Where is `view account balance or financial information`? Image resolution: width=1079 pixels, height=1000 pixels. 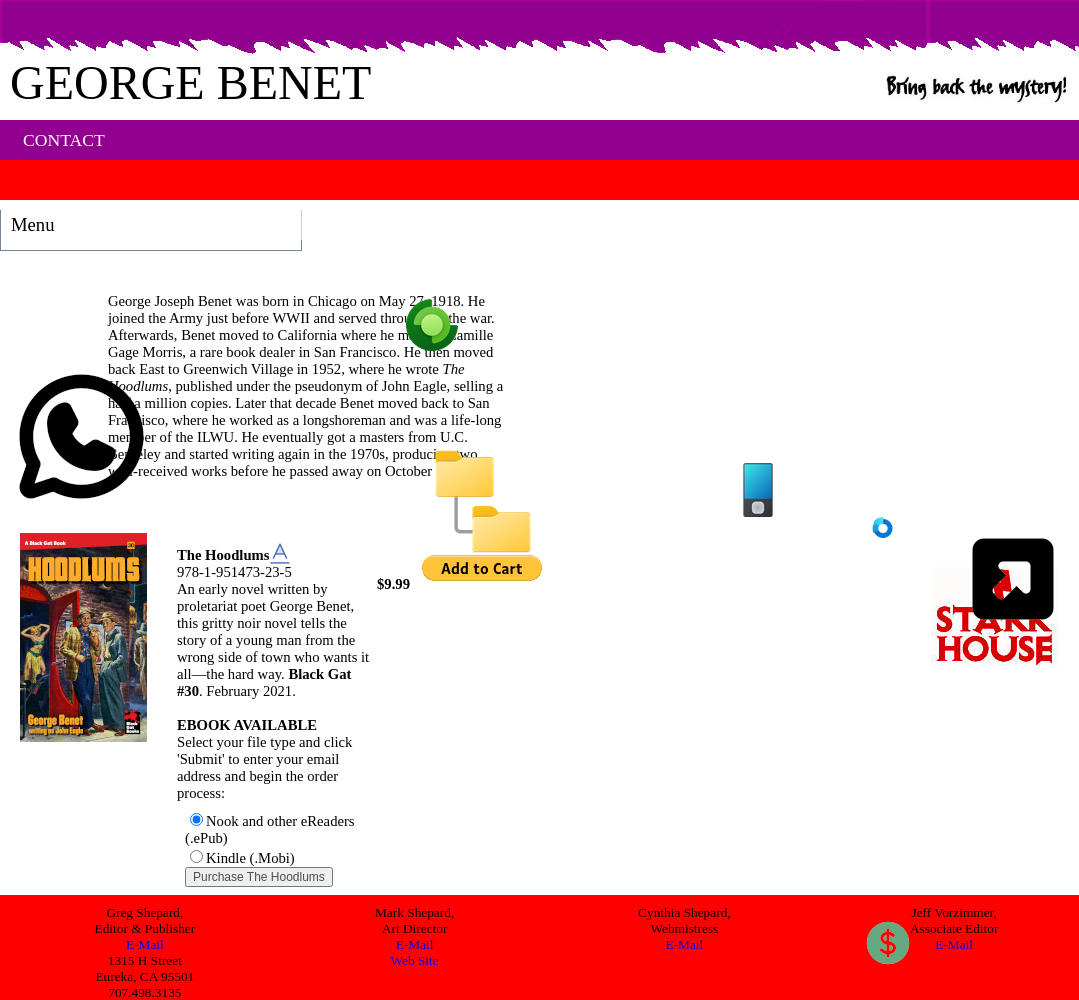
view account balance or financial information is located at coordinates (888, 943).